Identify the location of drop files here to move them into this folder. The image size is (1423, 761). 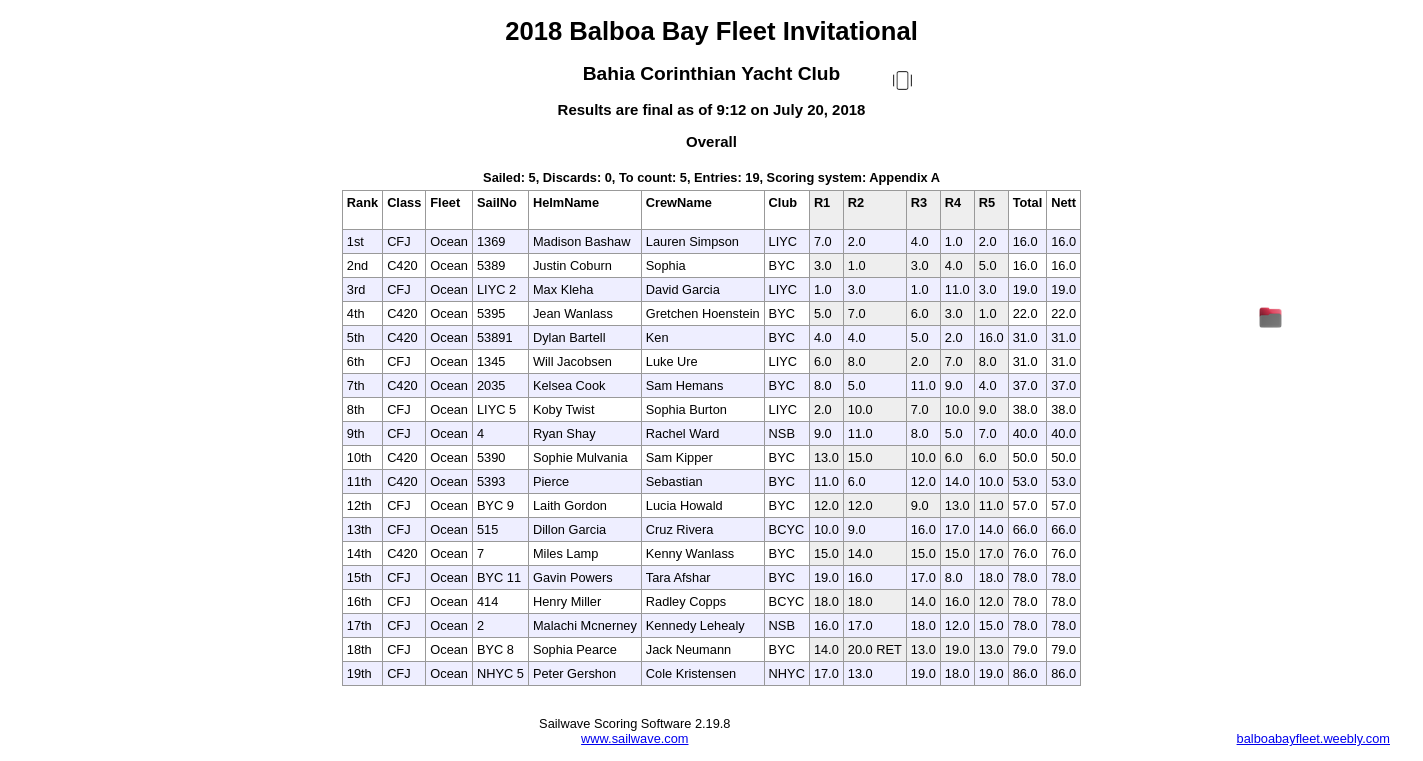
(1270, 317).